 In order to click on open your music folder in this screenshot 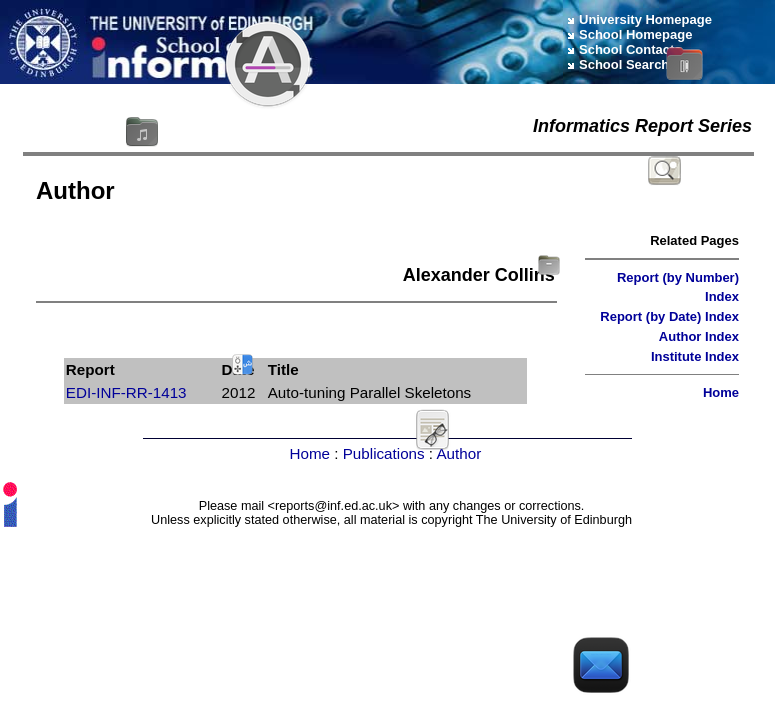, I will do `click(142, 131)`.